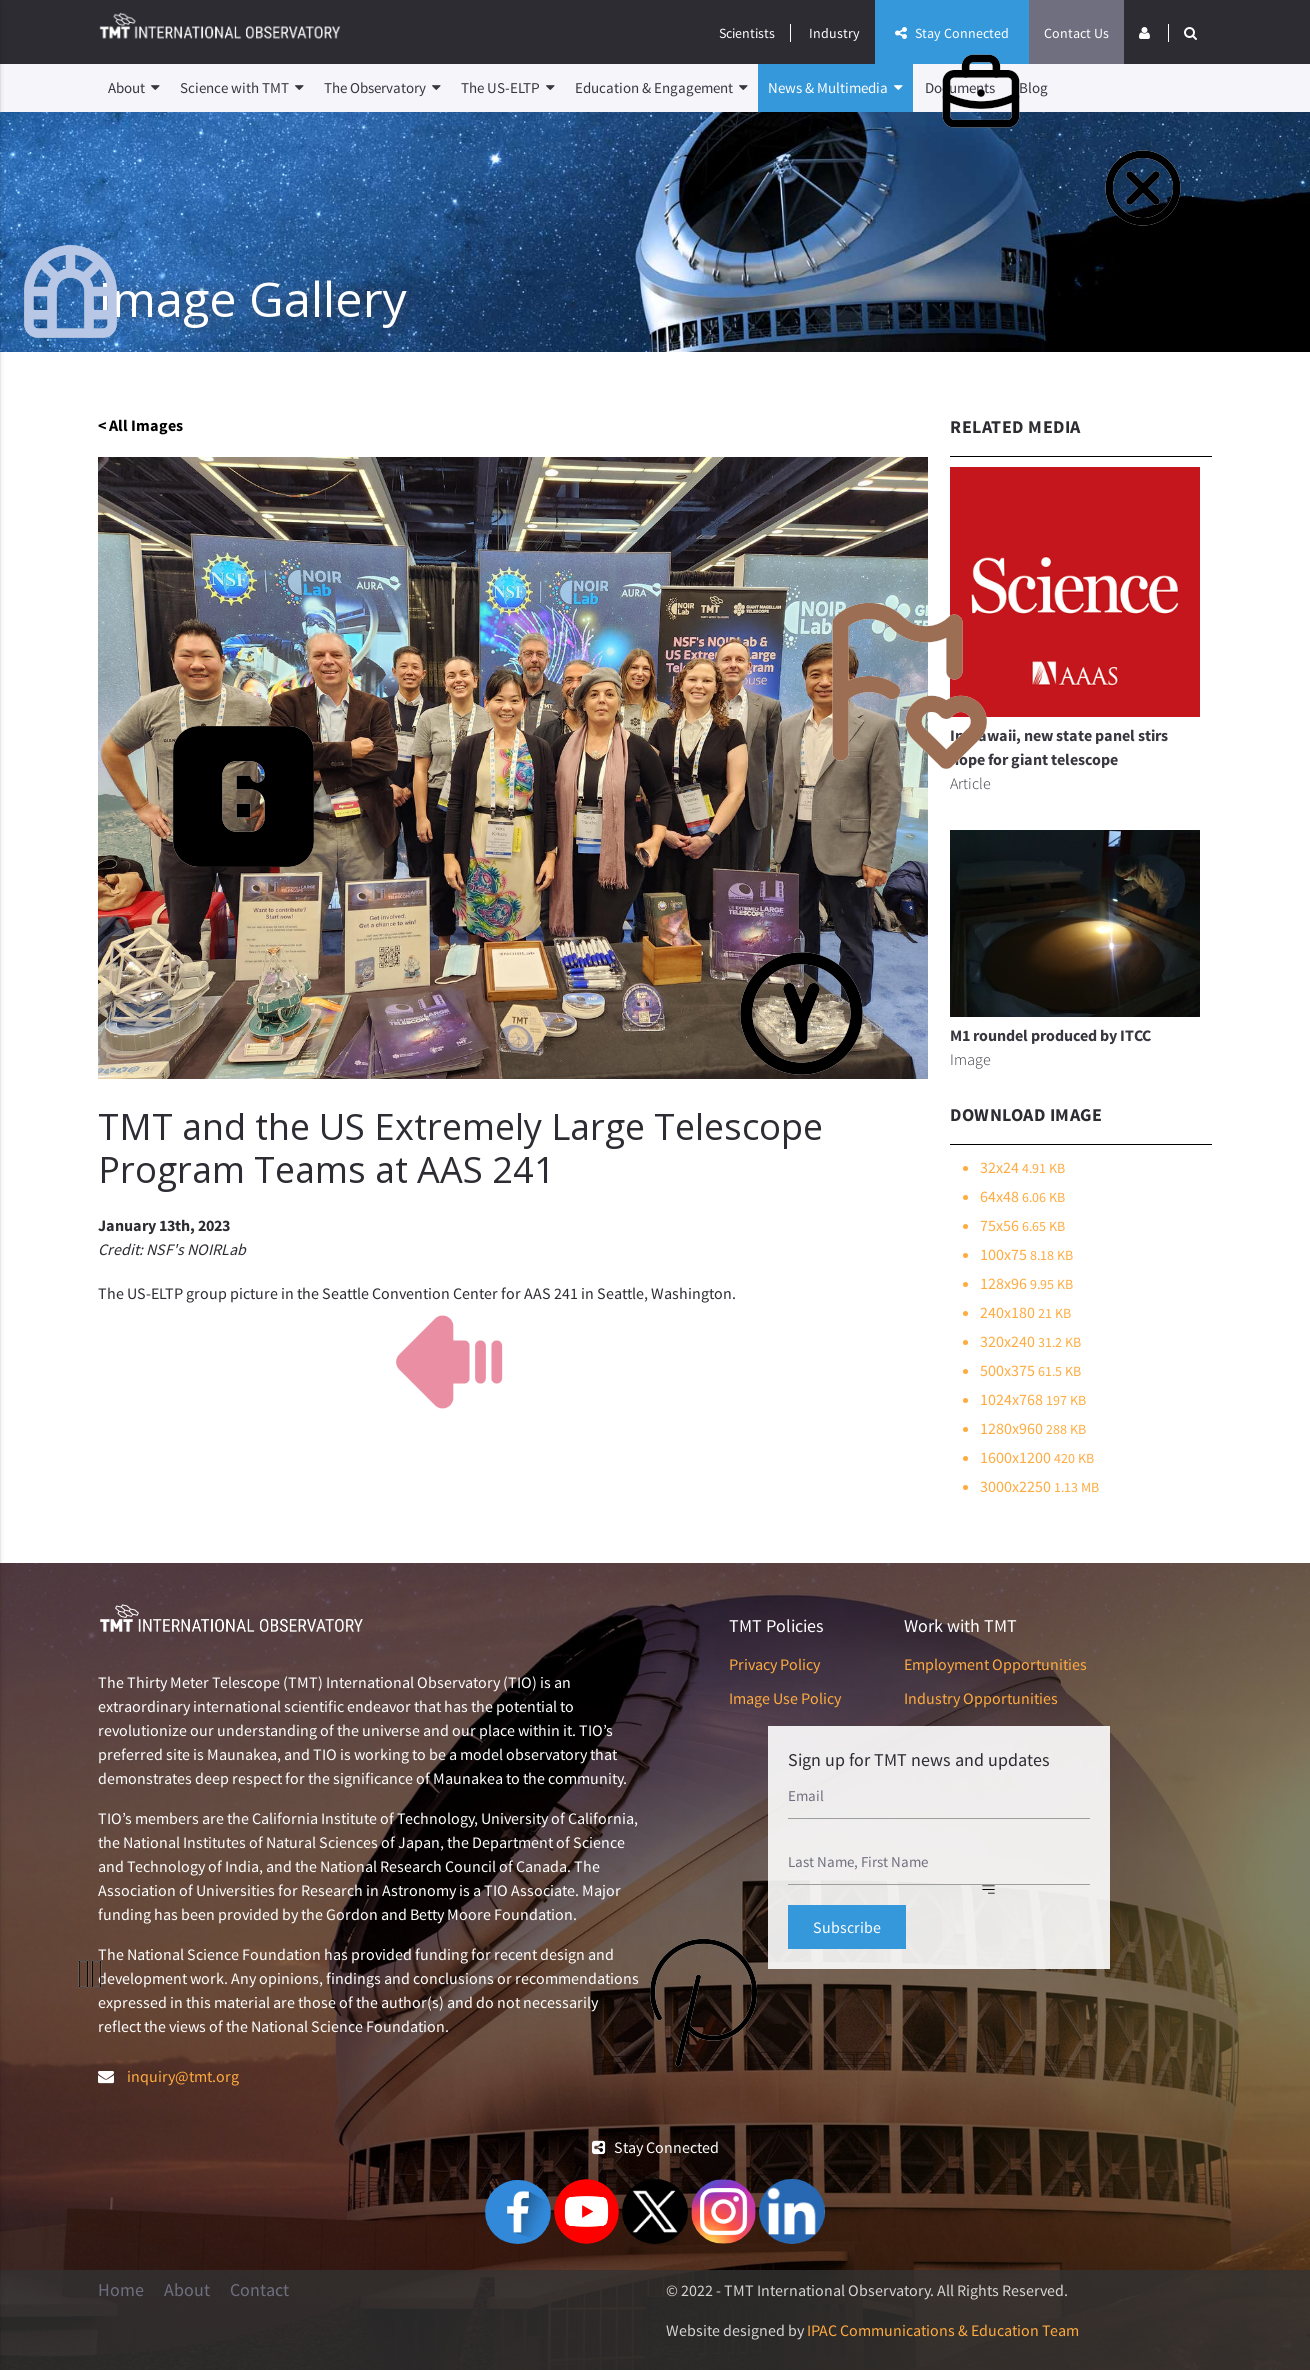 This screenshot has height=2370, width=1310. I want to click on switch to column view layout, so click(90, 1974).